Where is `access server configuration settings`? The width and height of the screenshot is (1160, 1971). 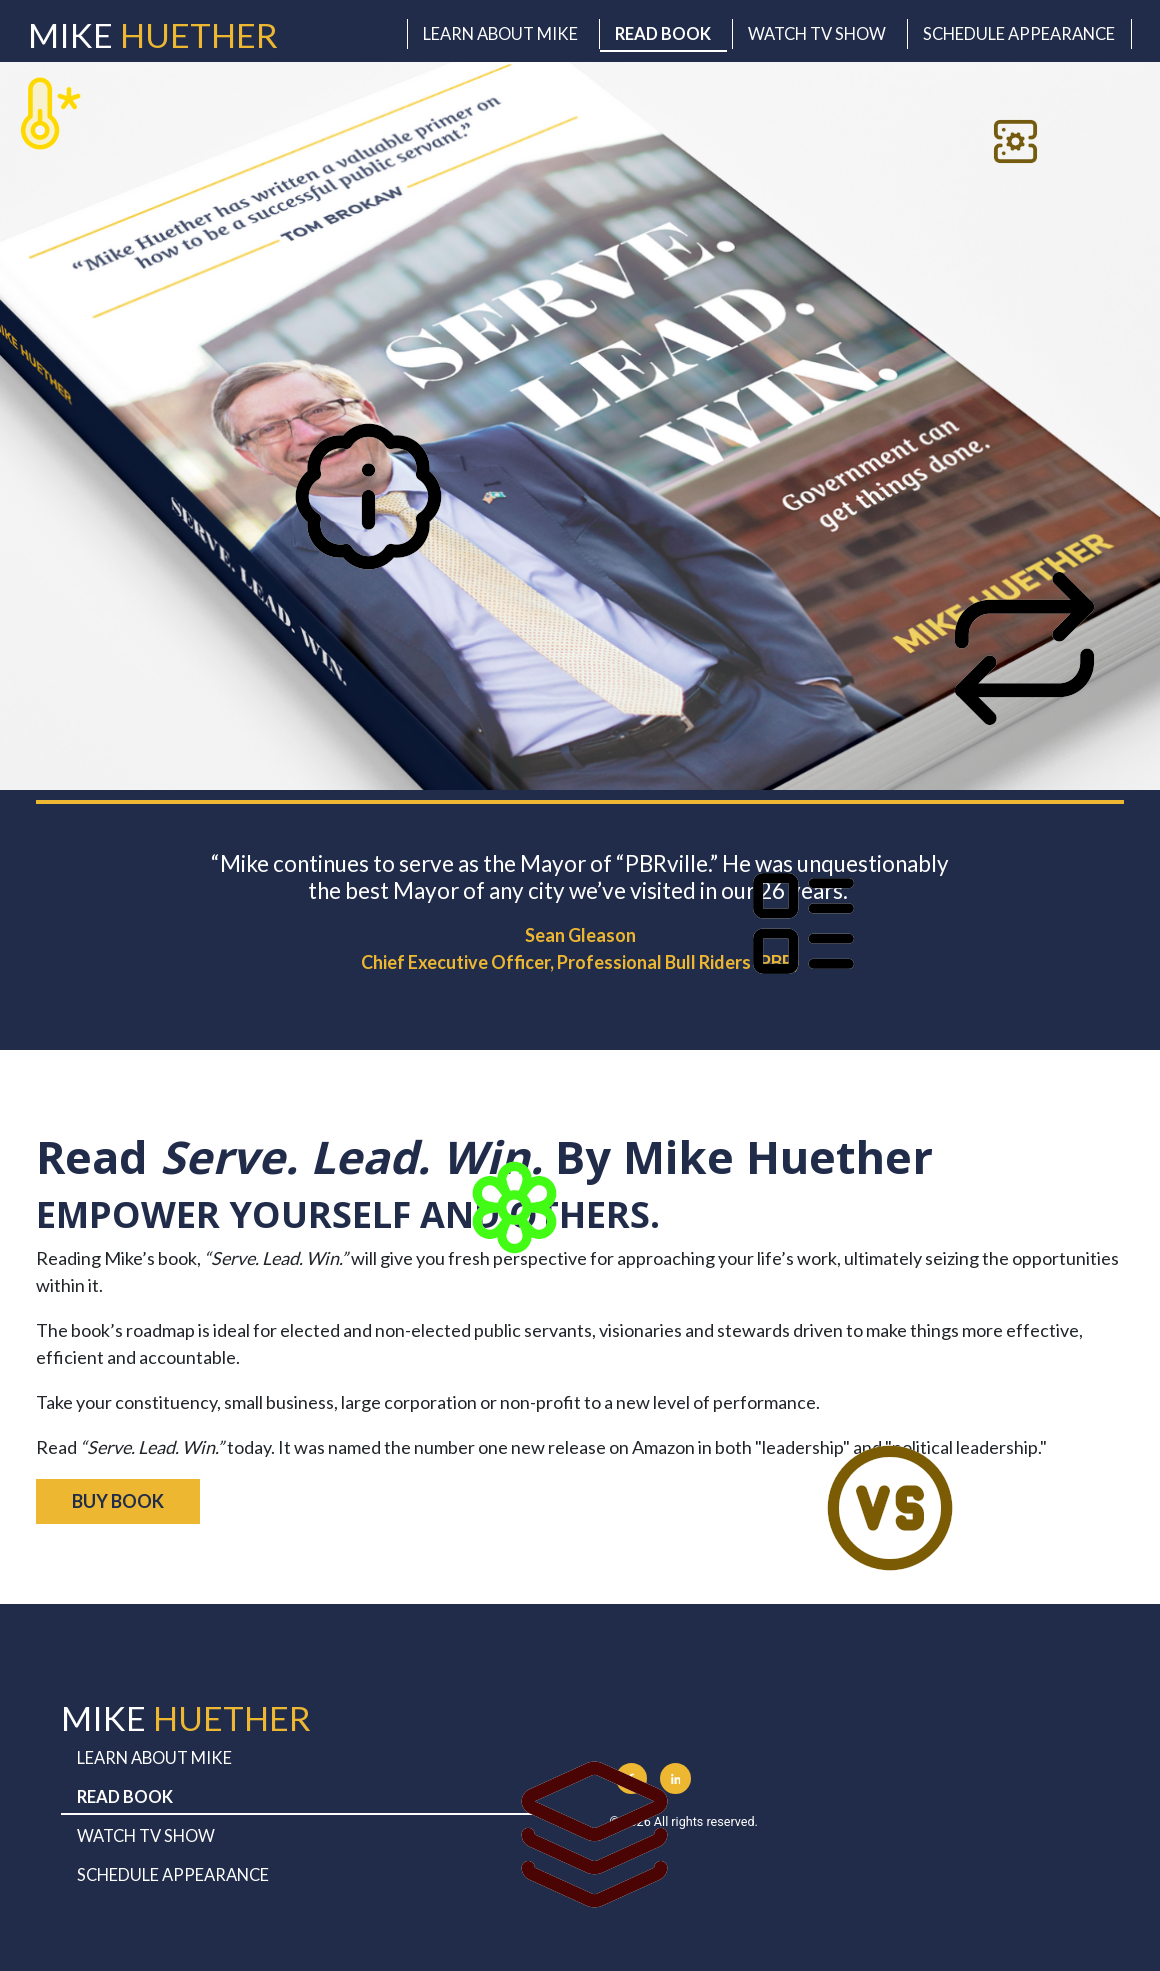
access server configuration settings is located at coordinates (1015, 141).